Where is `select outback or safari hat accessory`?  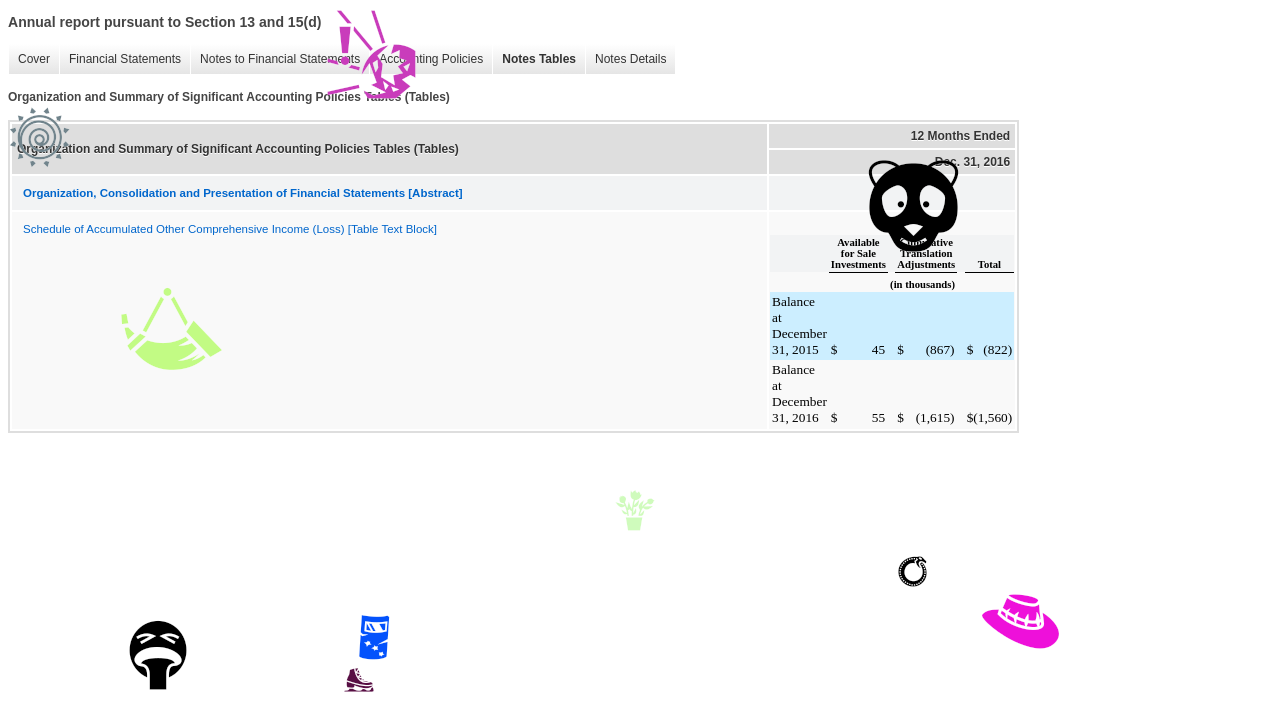 select outback or safari hat accessory is located at coordinates (1020, 621).